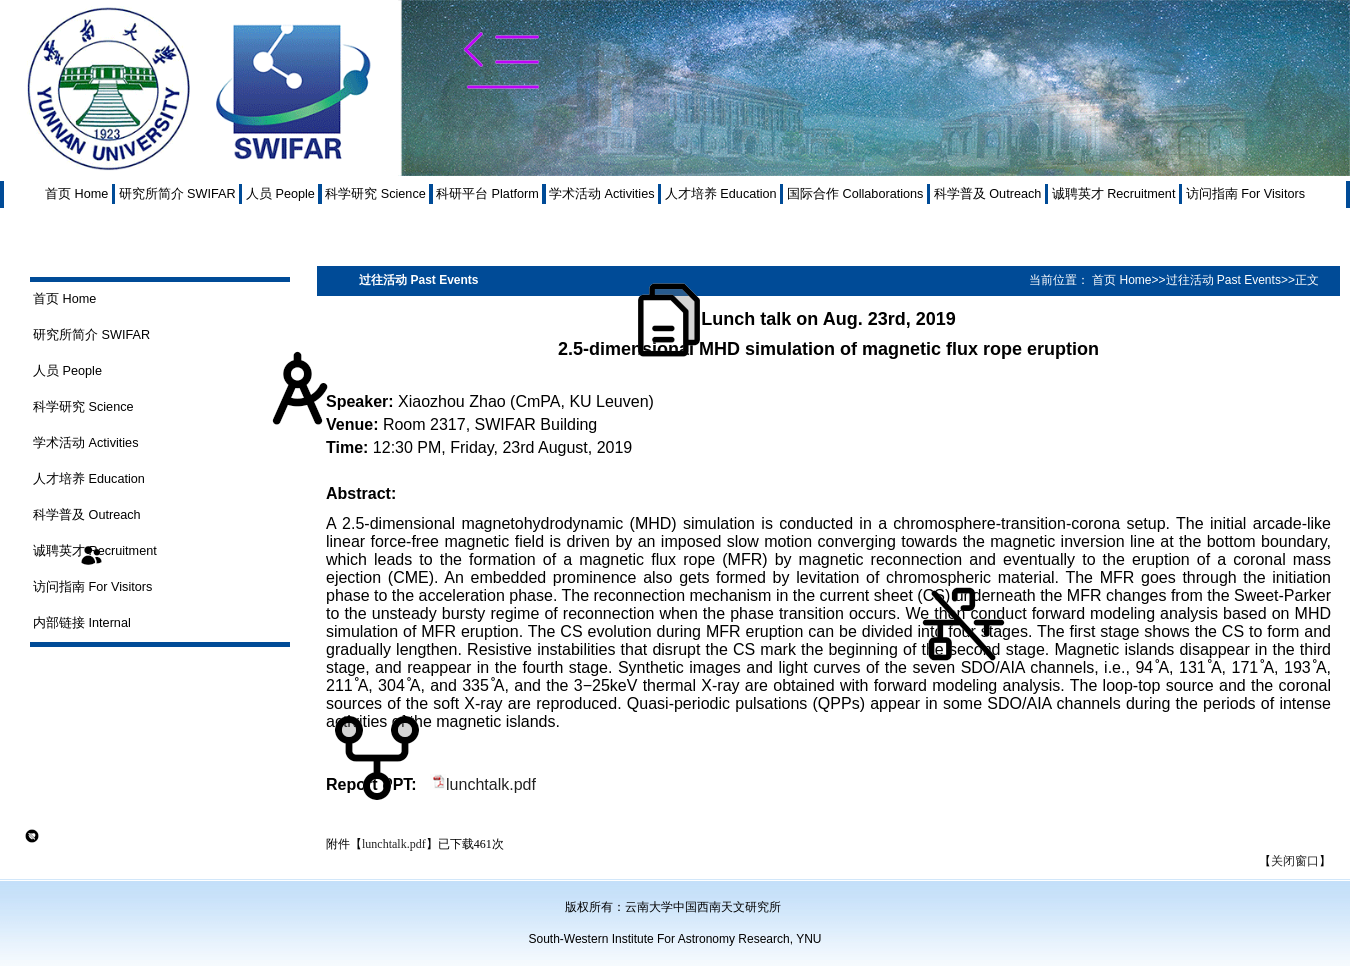  I want to click on view all files or documents, so click(669, 320).